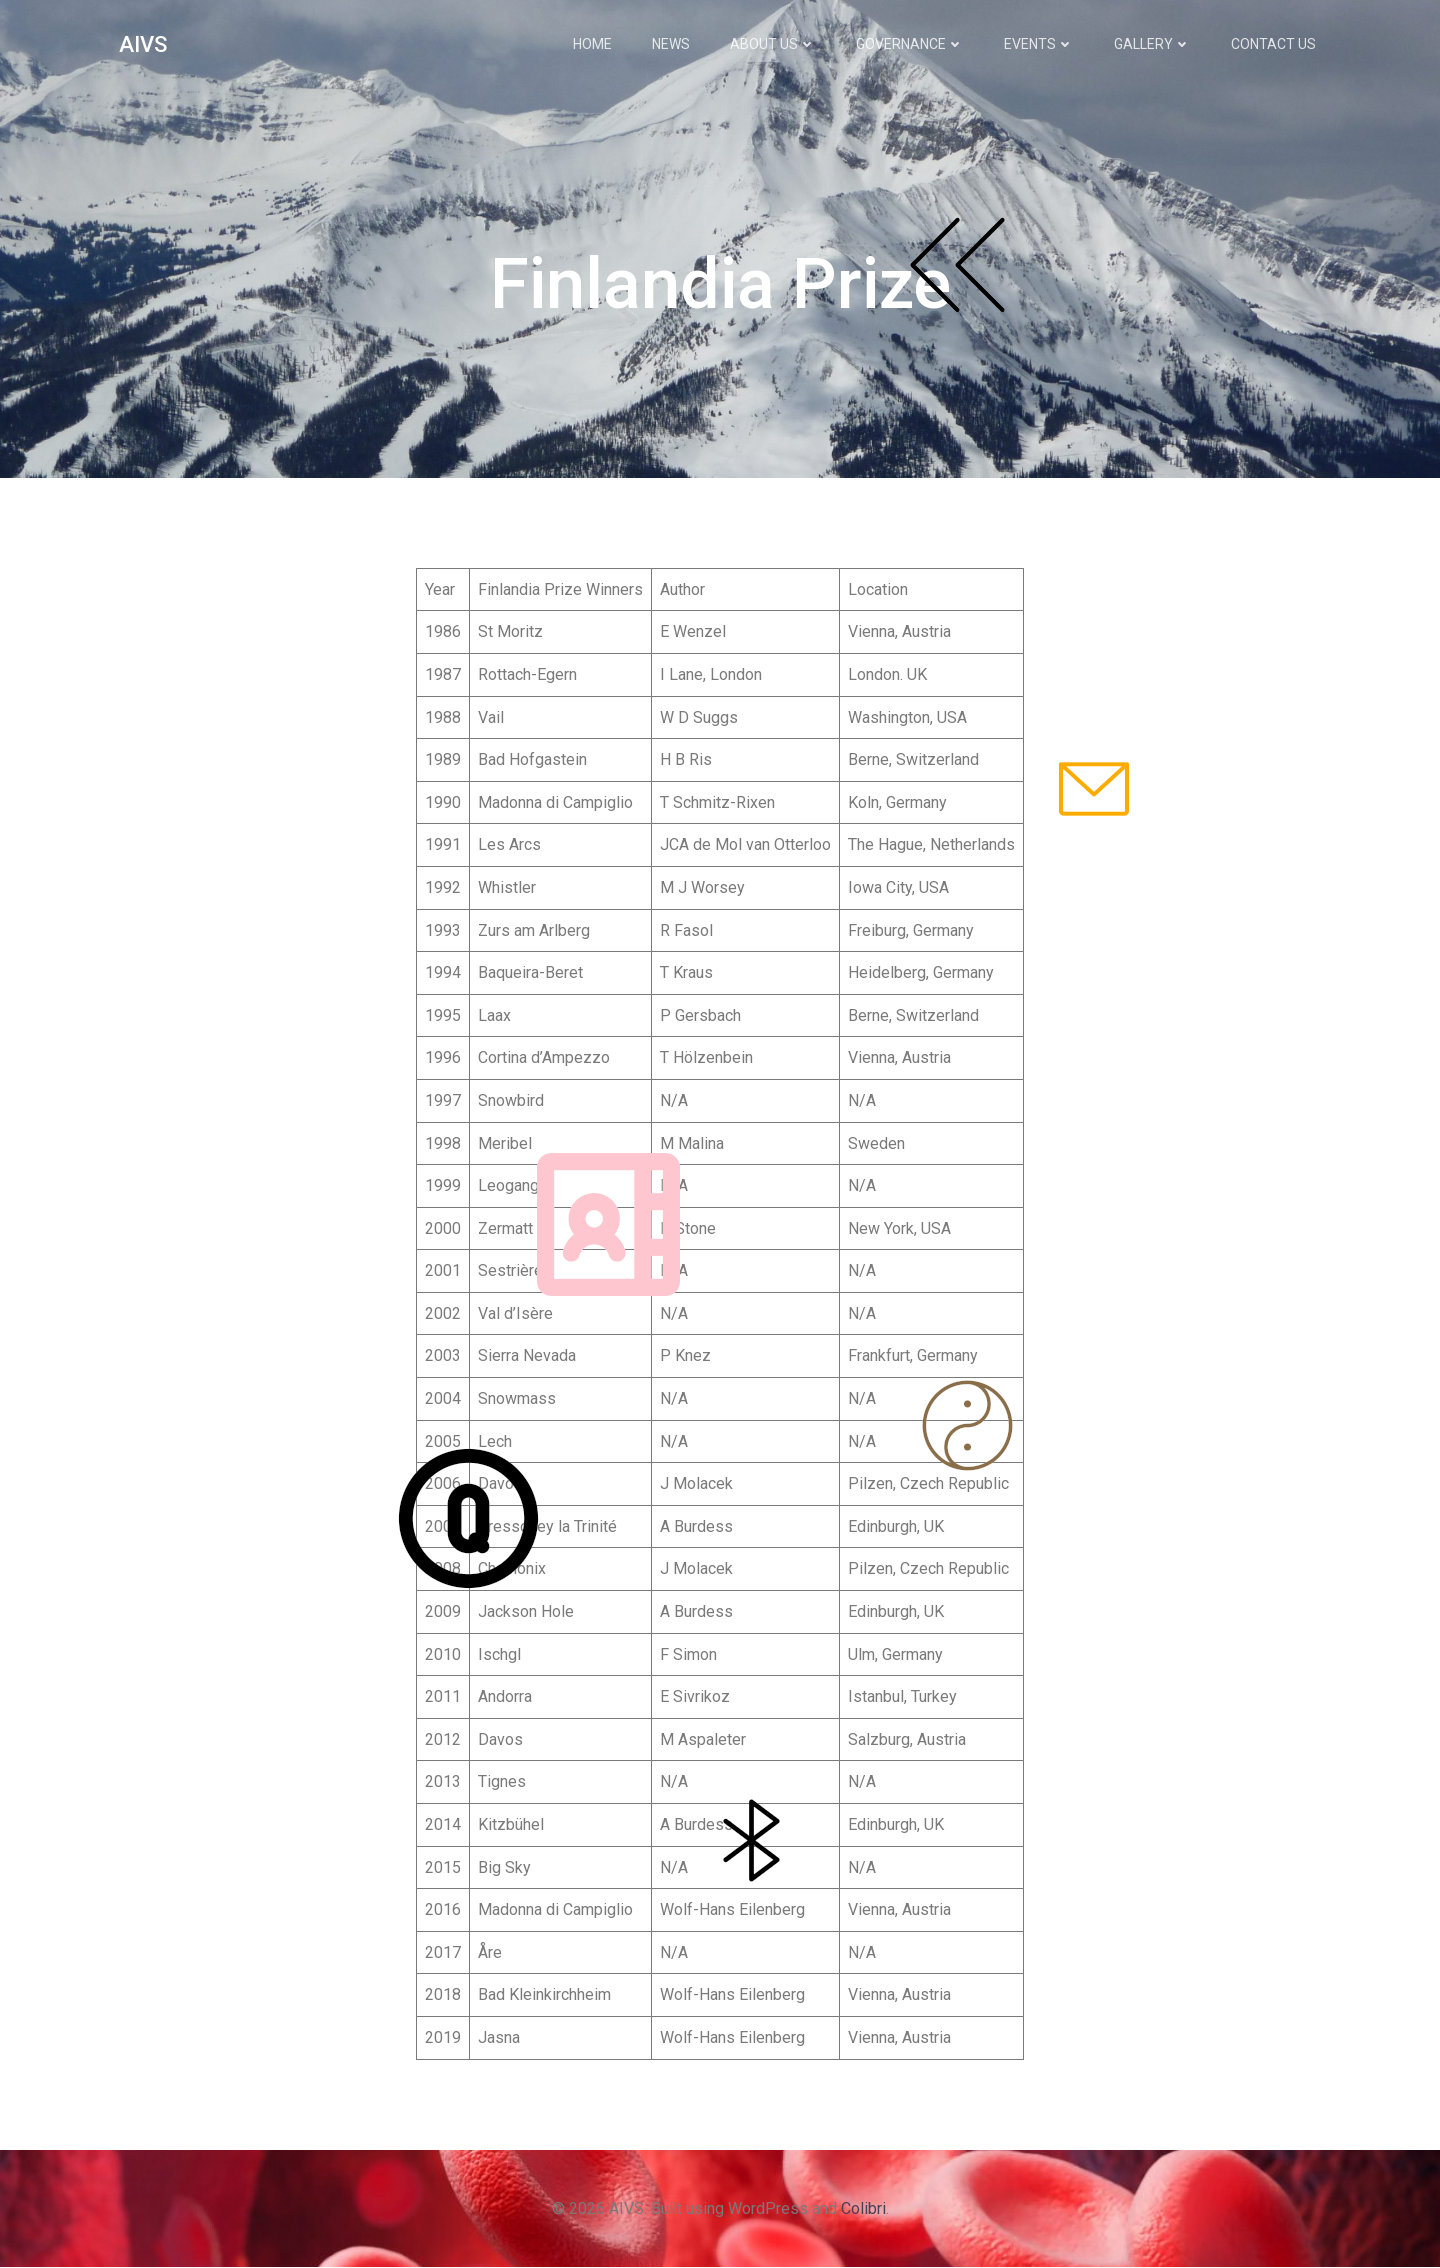 The width and height of the screenshot is (1440, 2268). Describe the element at coordinates (1094, 789) in the screenshot. I see `open your email inbox` at that location.